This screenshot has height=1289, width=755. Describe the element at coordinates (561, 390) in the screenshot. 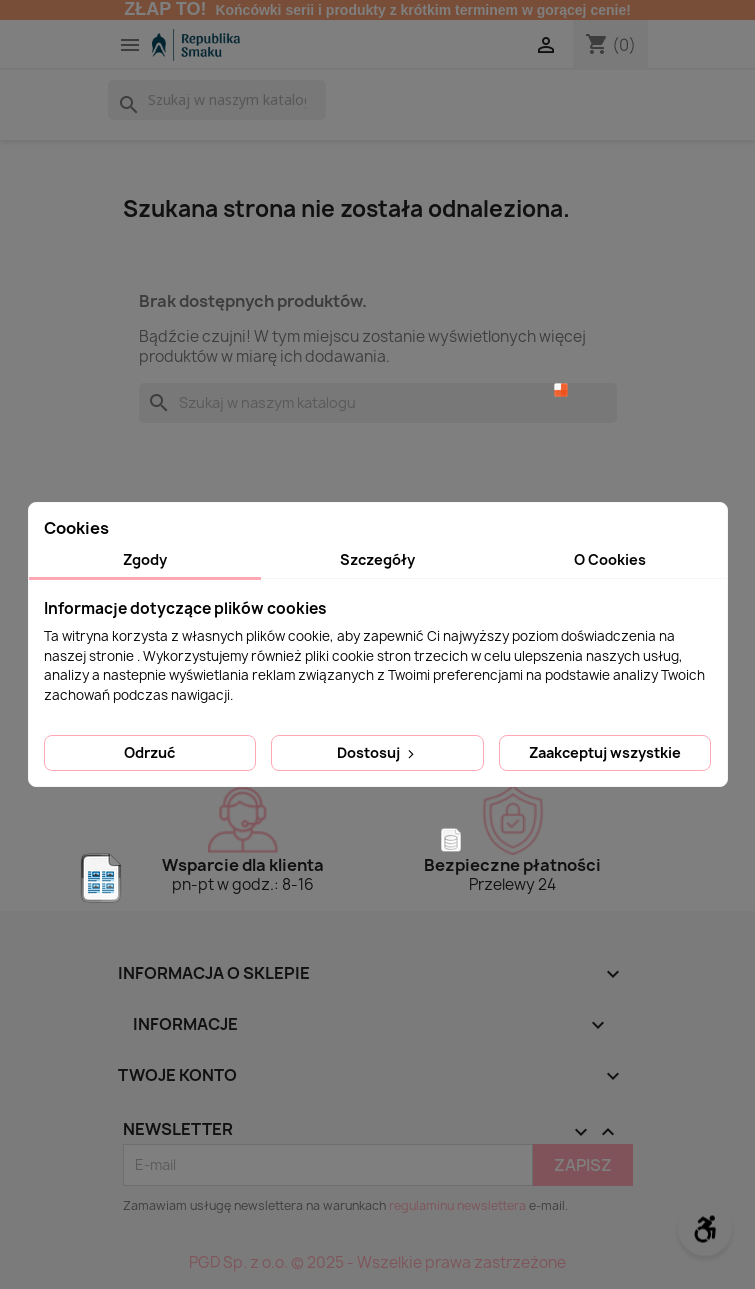

I see `switch to the top-left workspace` at that location.